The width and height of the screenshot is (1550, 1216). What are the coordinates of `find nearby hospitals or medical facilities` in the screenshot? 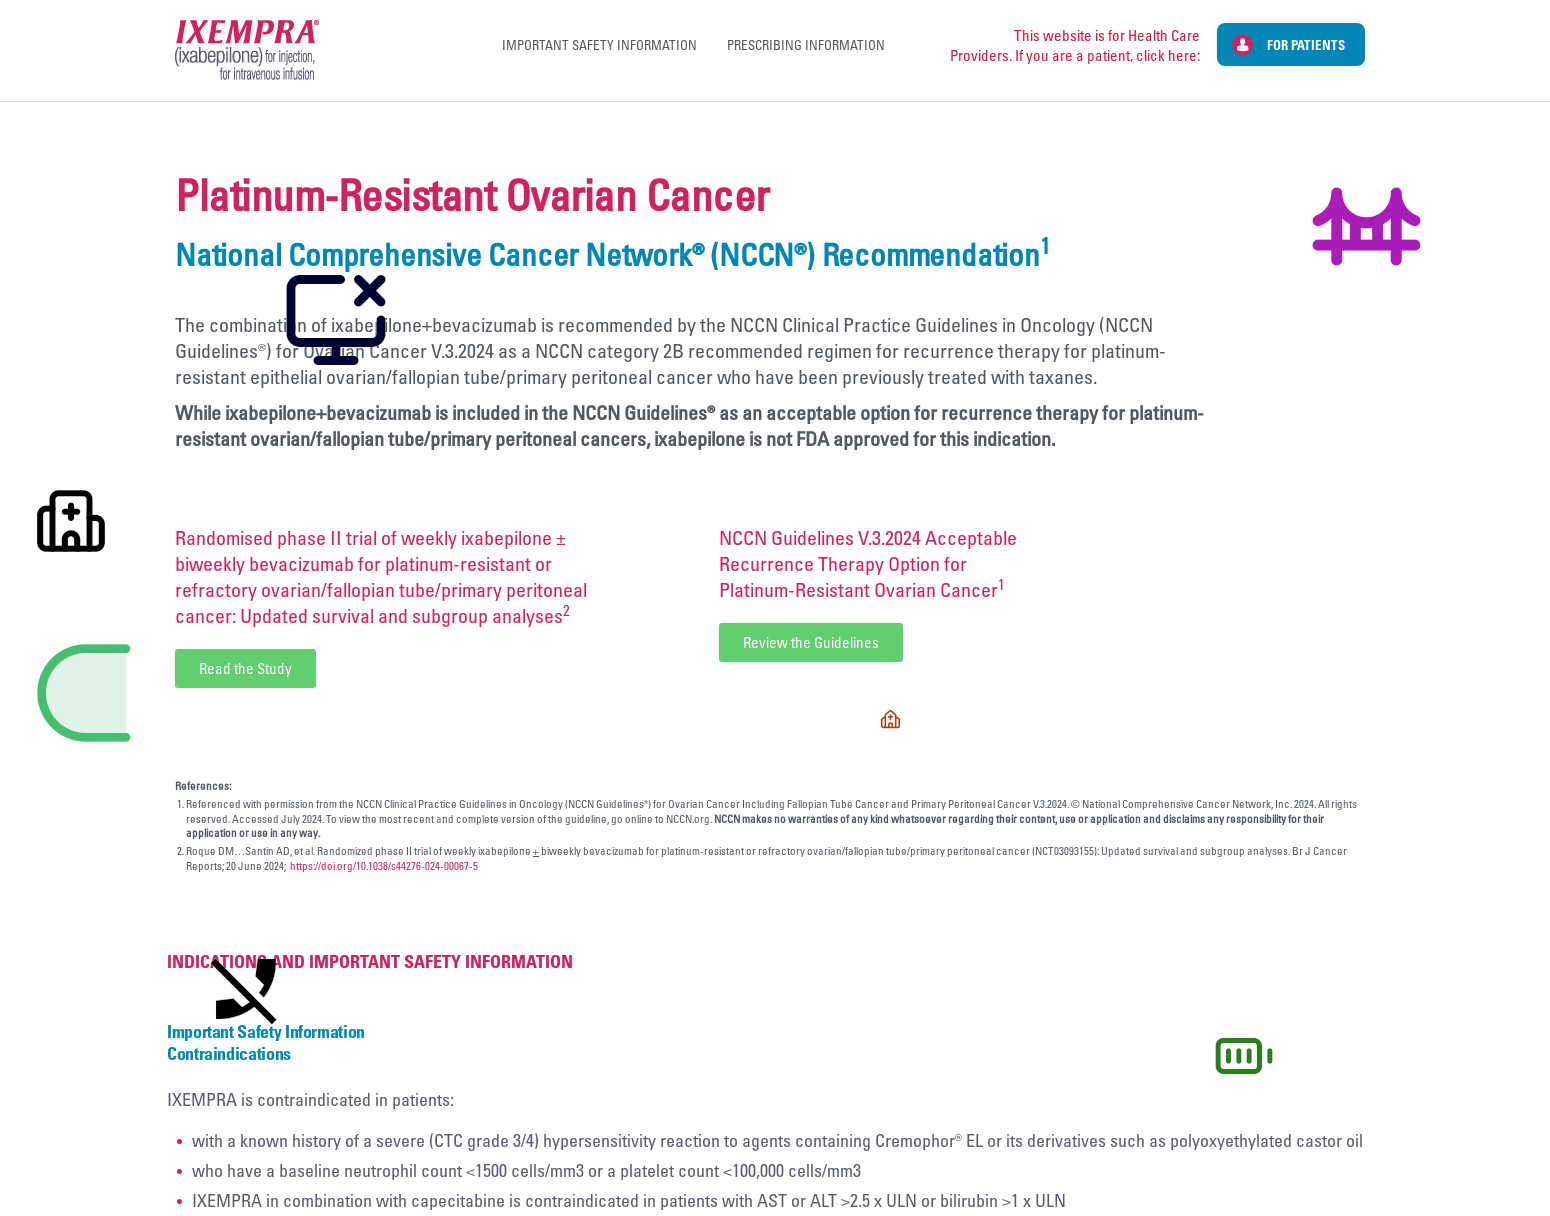 It's located at (71, 521).